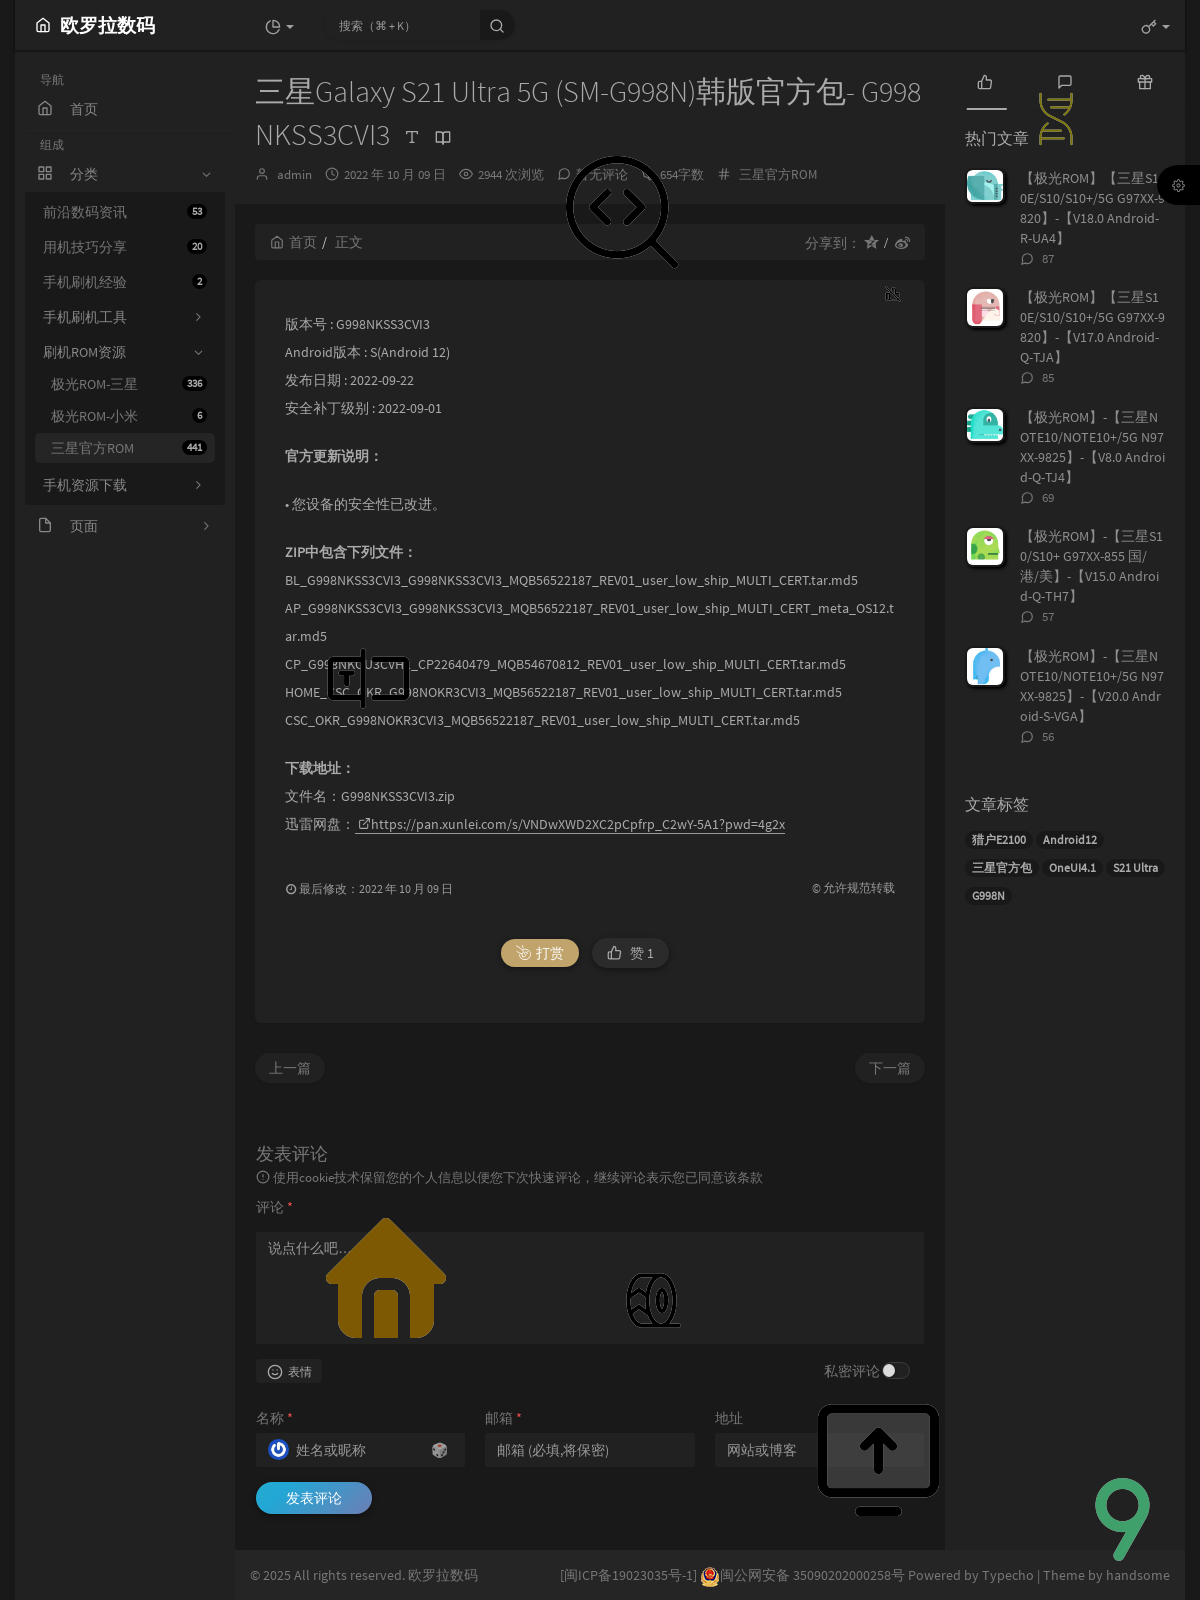  Describe the element at coordinates (1122, 1519) in the screenshot. I see `indicates the number nine in a list or sequence` at that location.